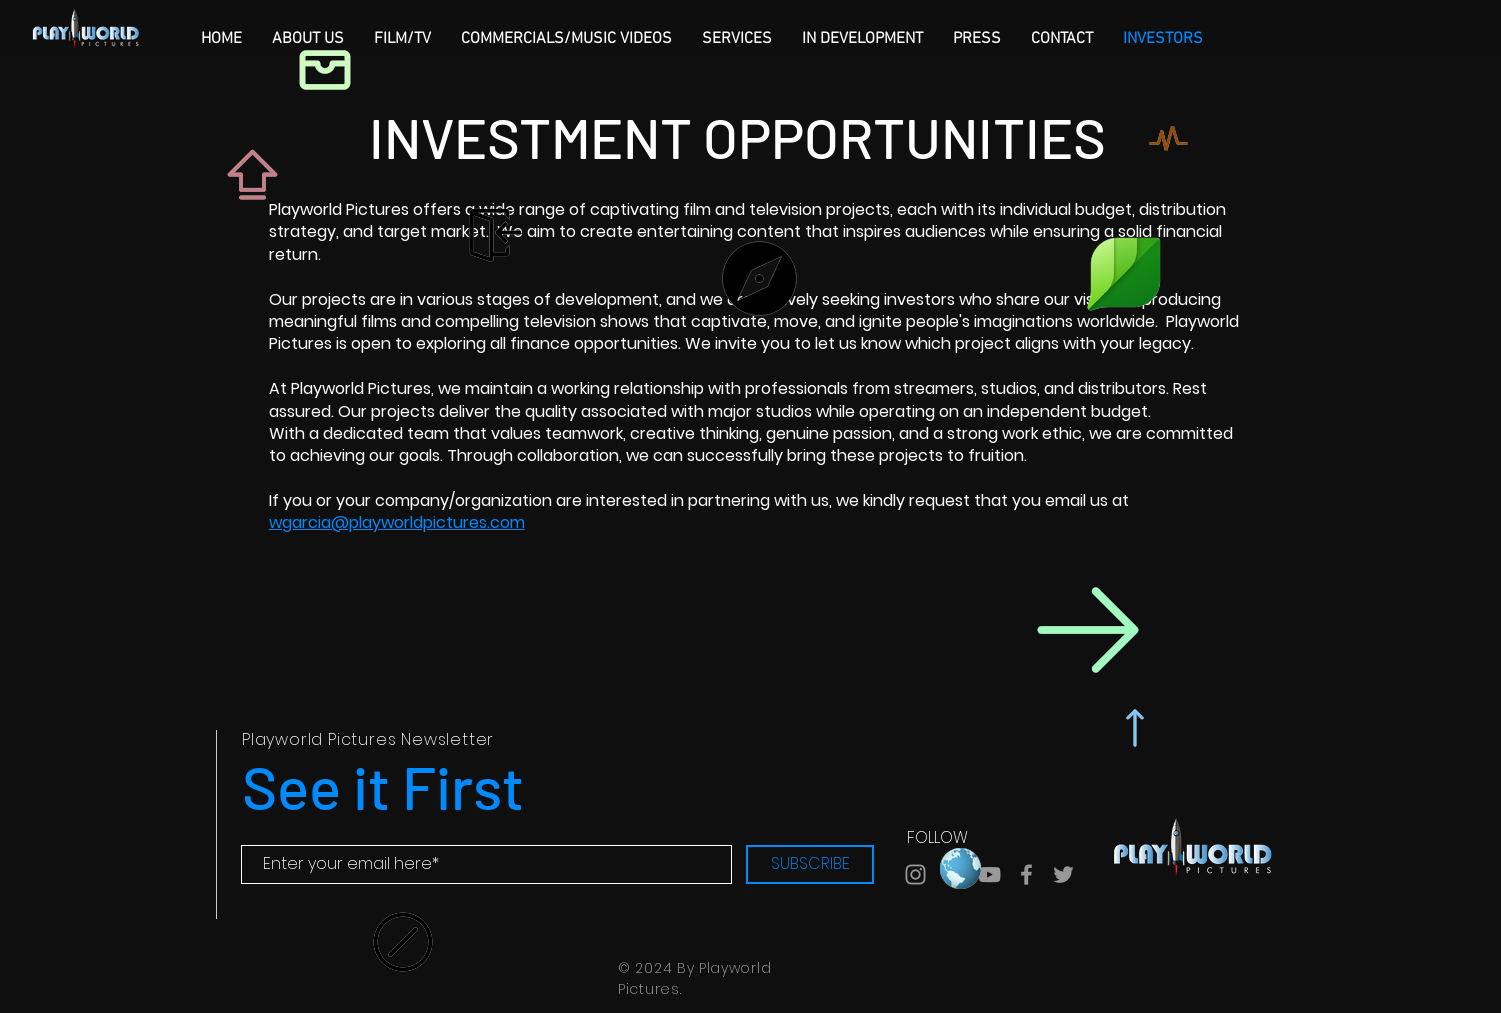  What do you see at coordinates (1135, 728) in the screenshot?
I see `scroll to top of page` at bounding box center [1135, 728].